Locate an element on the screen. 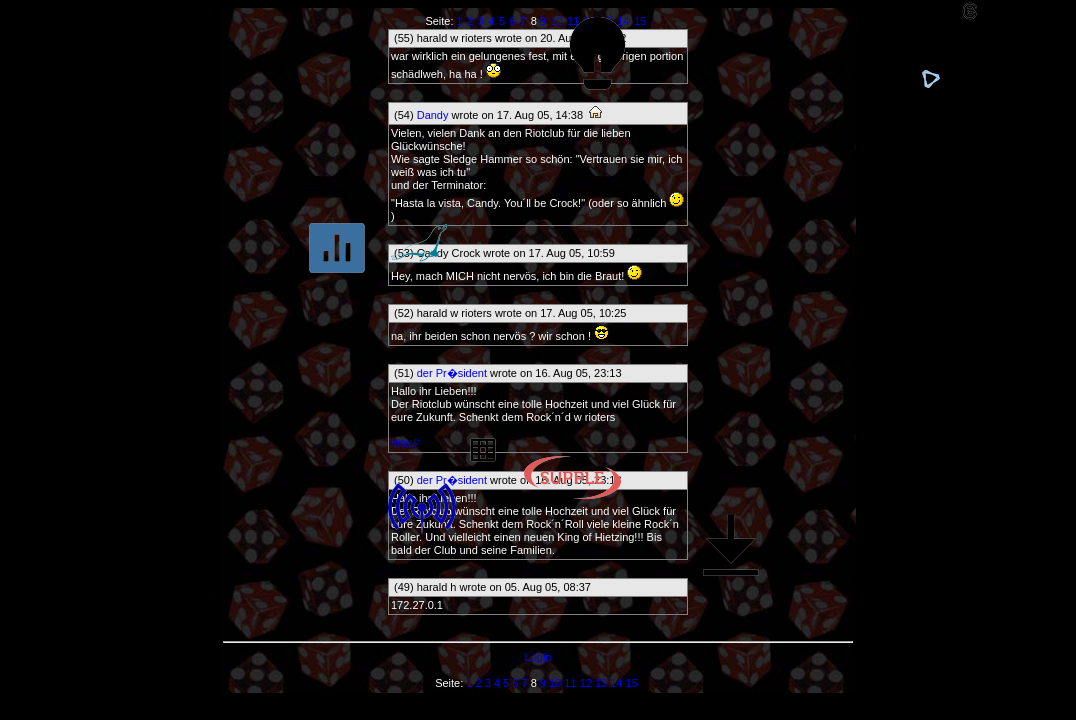  open CiviCRM application is located at coordinates (931, 79).